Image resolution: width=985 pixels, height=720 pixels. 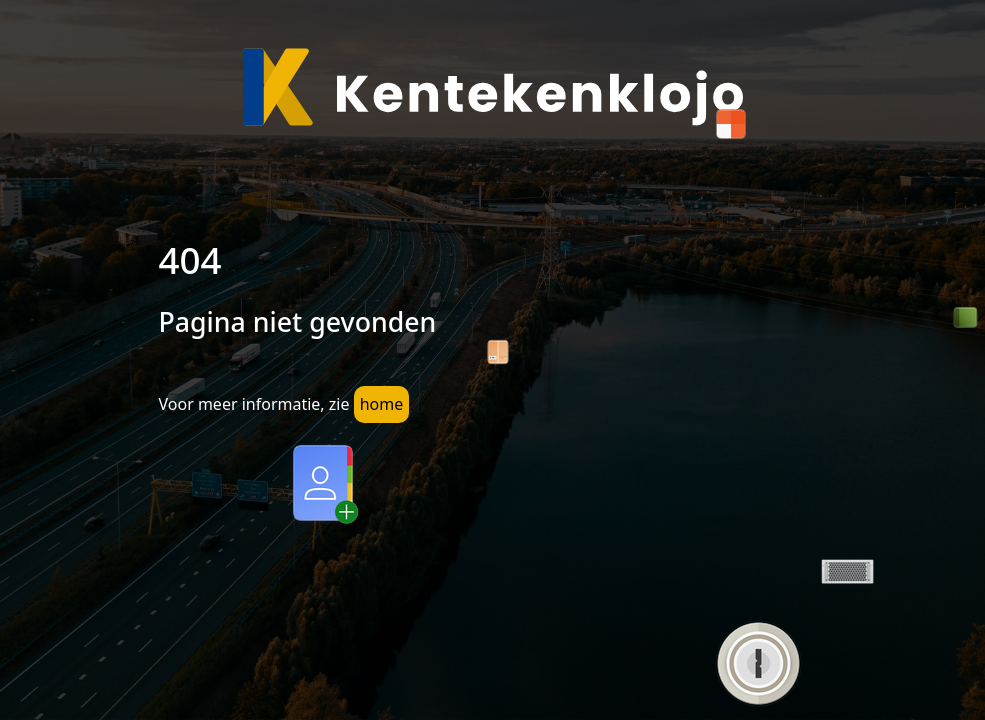 I want to click on access the desktop folder, so click(x=965, y=316).